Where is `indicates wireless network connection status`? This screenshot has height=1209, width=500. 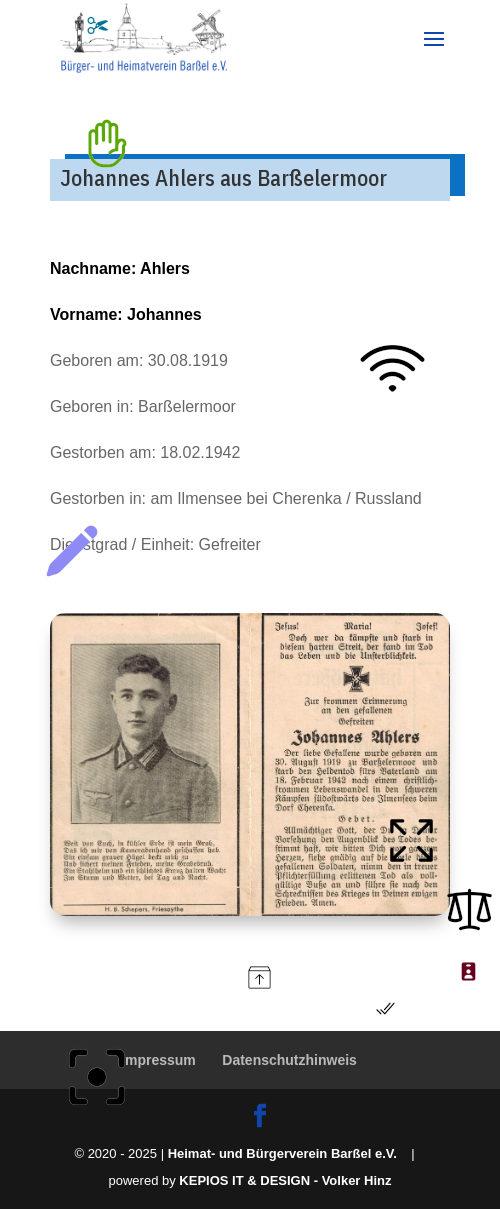
indicates wireless network connection status is located at coordinates (392, 369).